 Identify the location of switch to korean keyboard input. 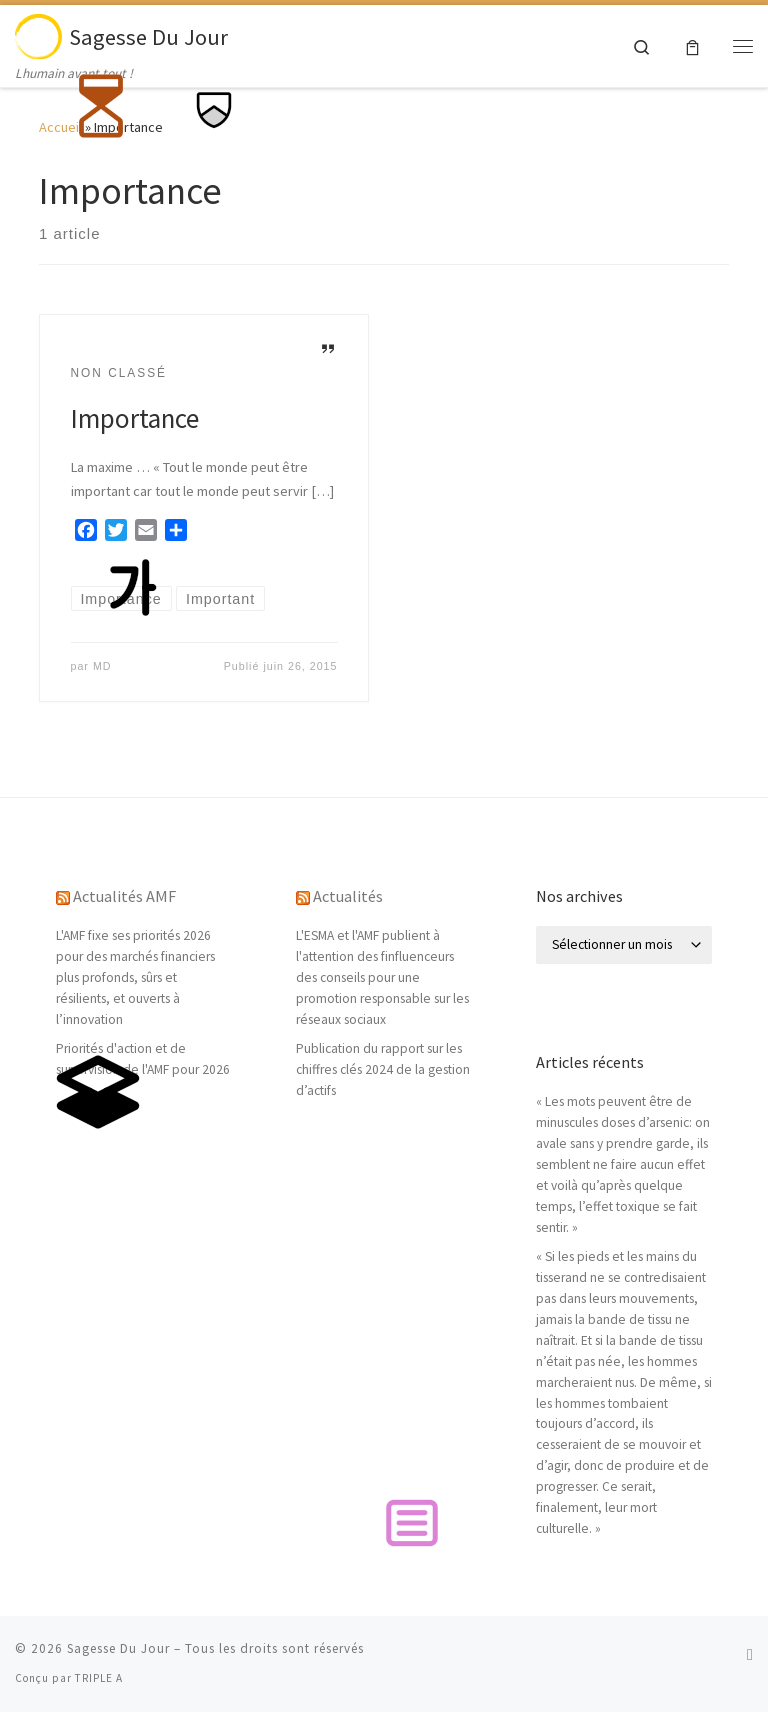
(131, 587).